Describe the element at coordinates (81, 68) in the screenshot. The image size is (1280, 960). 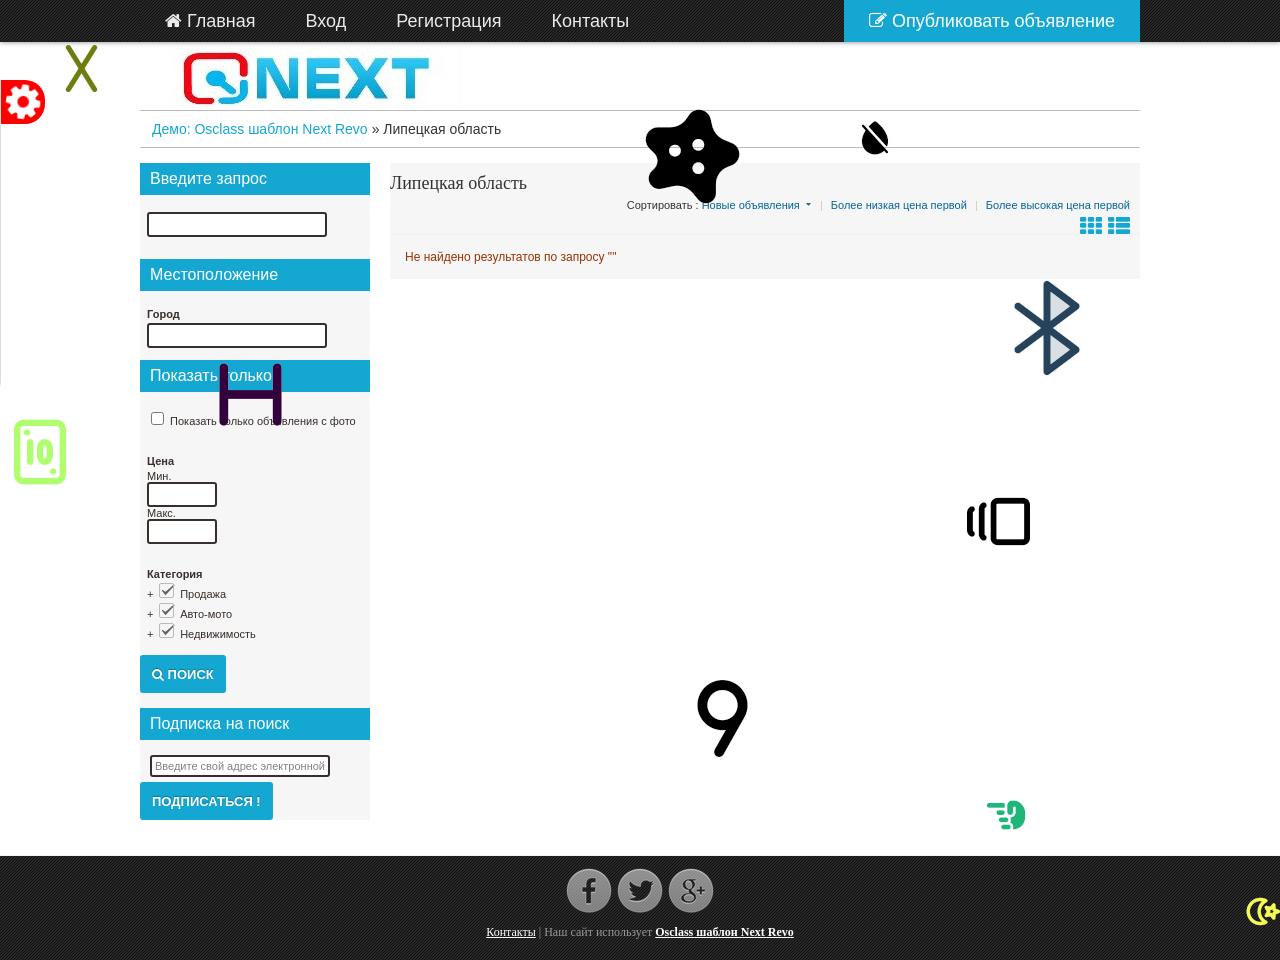
I see `close or dismiss a window` at that location.